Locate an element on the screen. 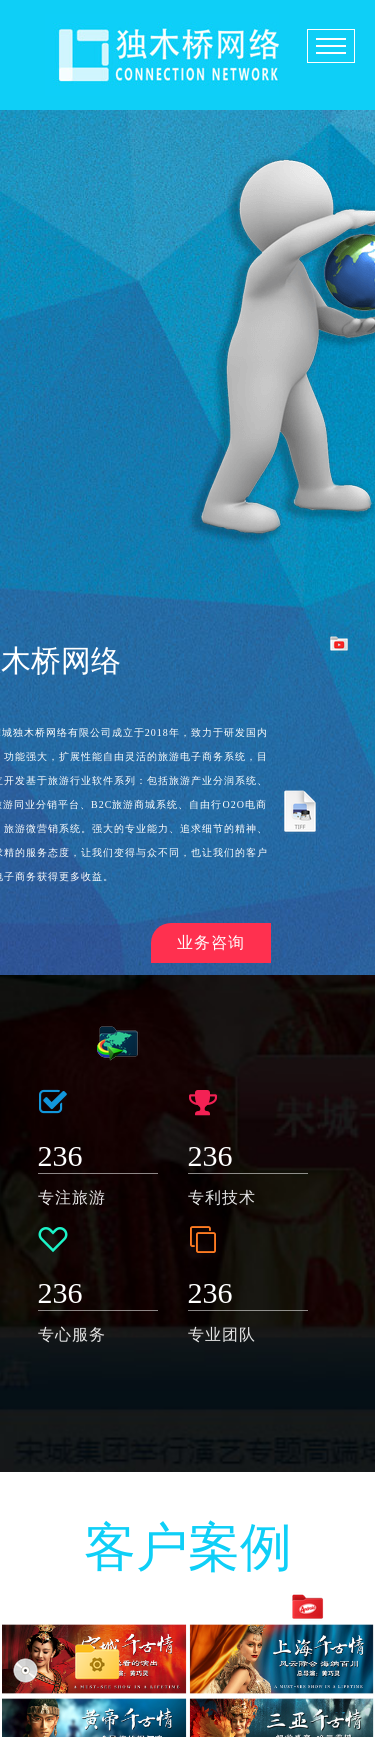 The image size is (375, 1737). open android files folder is located at coordinates (307, 1607).